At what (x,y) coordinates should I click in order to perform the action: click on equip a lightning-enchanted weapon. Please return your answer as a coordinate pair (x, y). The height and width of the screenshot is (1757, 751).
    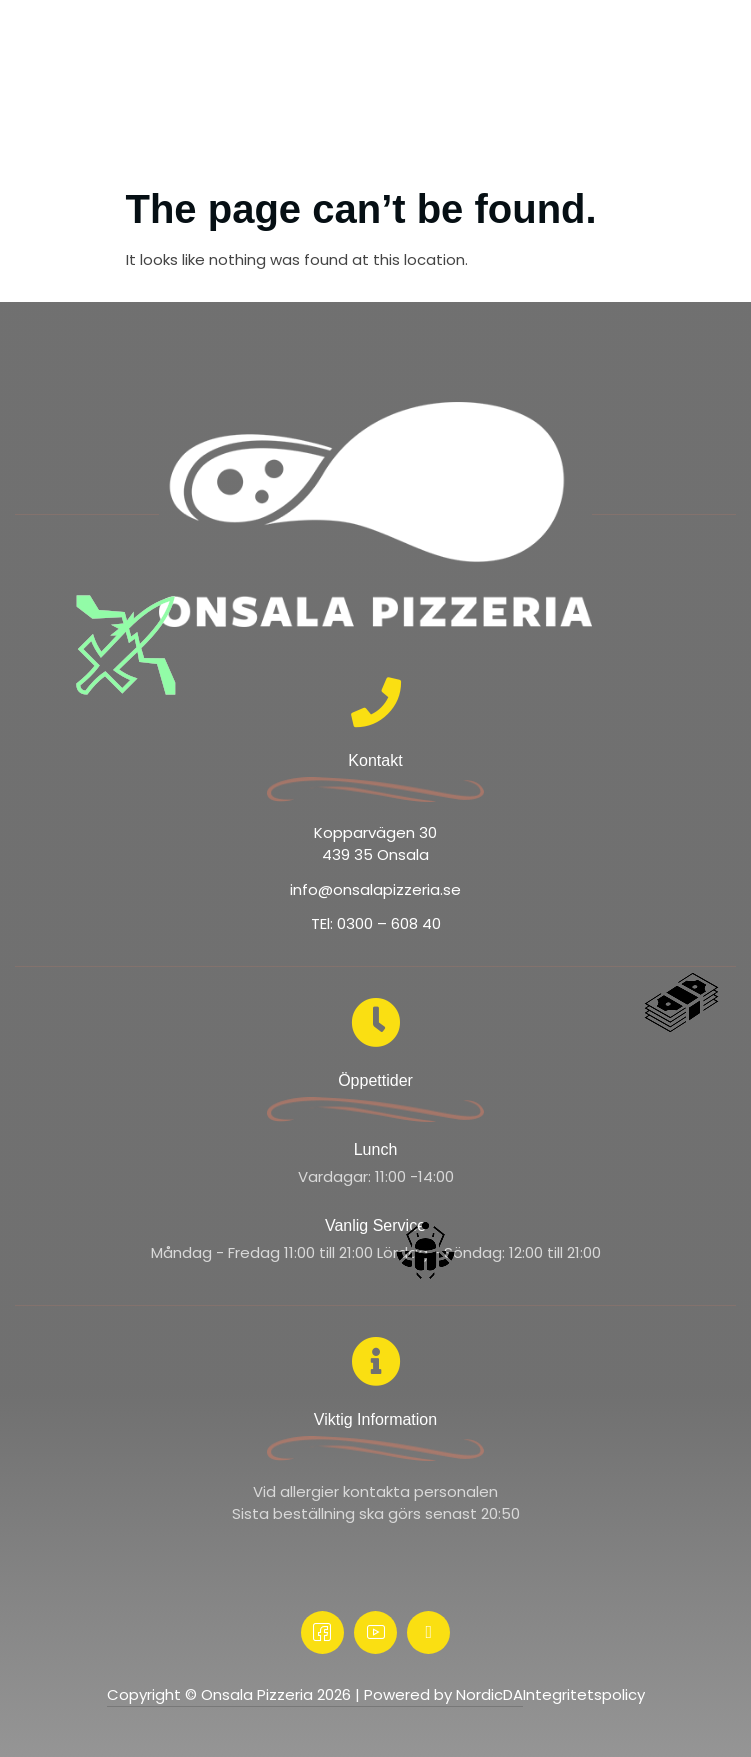
    Looking at the image, I should click on (126, 645).